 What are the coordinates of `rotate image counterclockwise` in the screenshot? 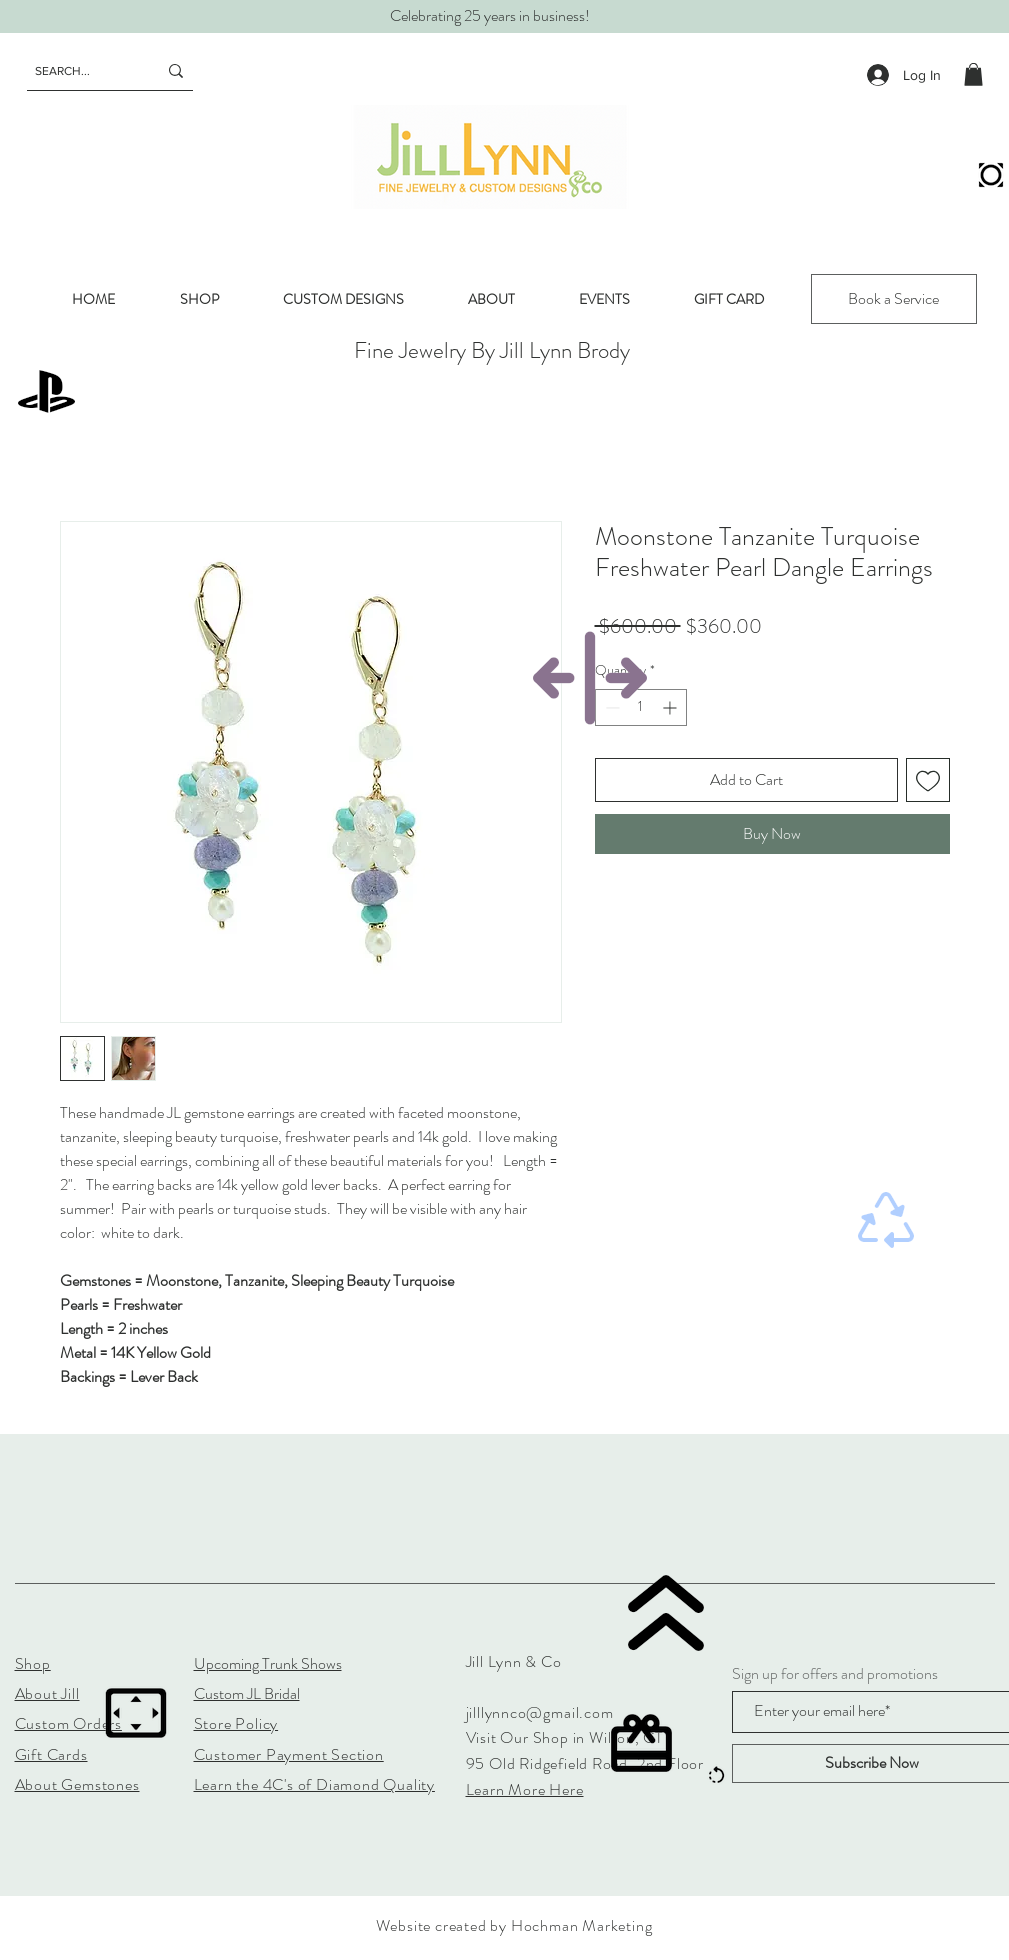 It's located at (716, 1775).